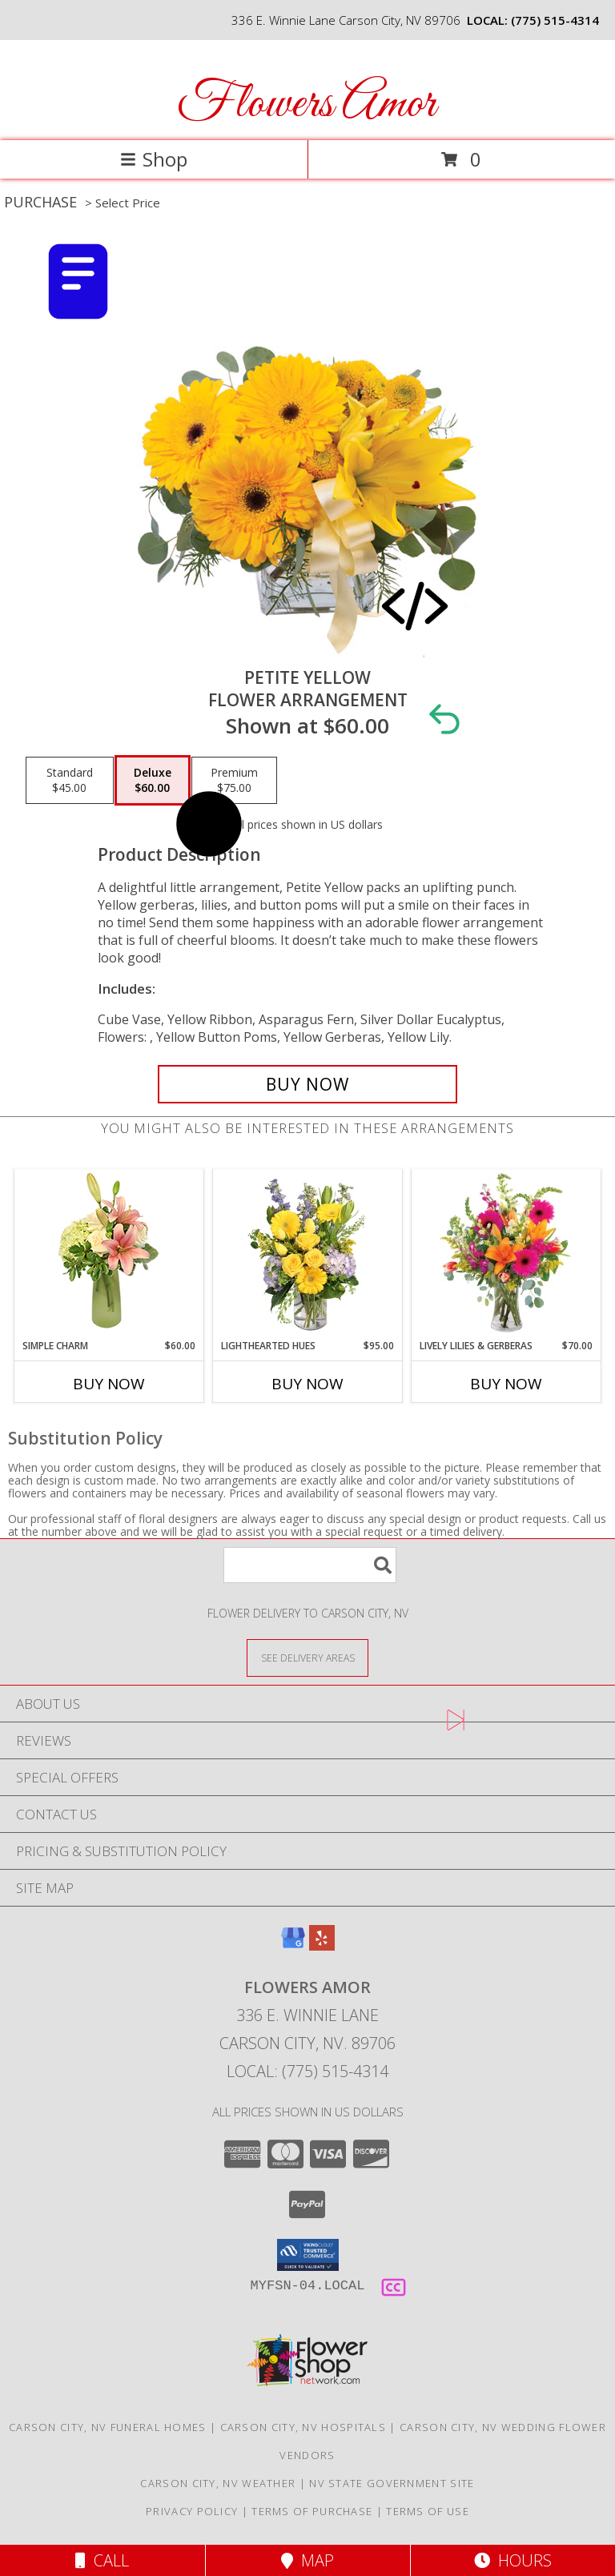  What do you see at coordinates (78, 281) in the screenshot?
I see `open reader mode for distraction-free viewing` at bounding box center [78, 281].